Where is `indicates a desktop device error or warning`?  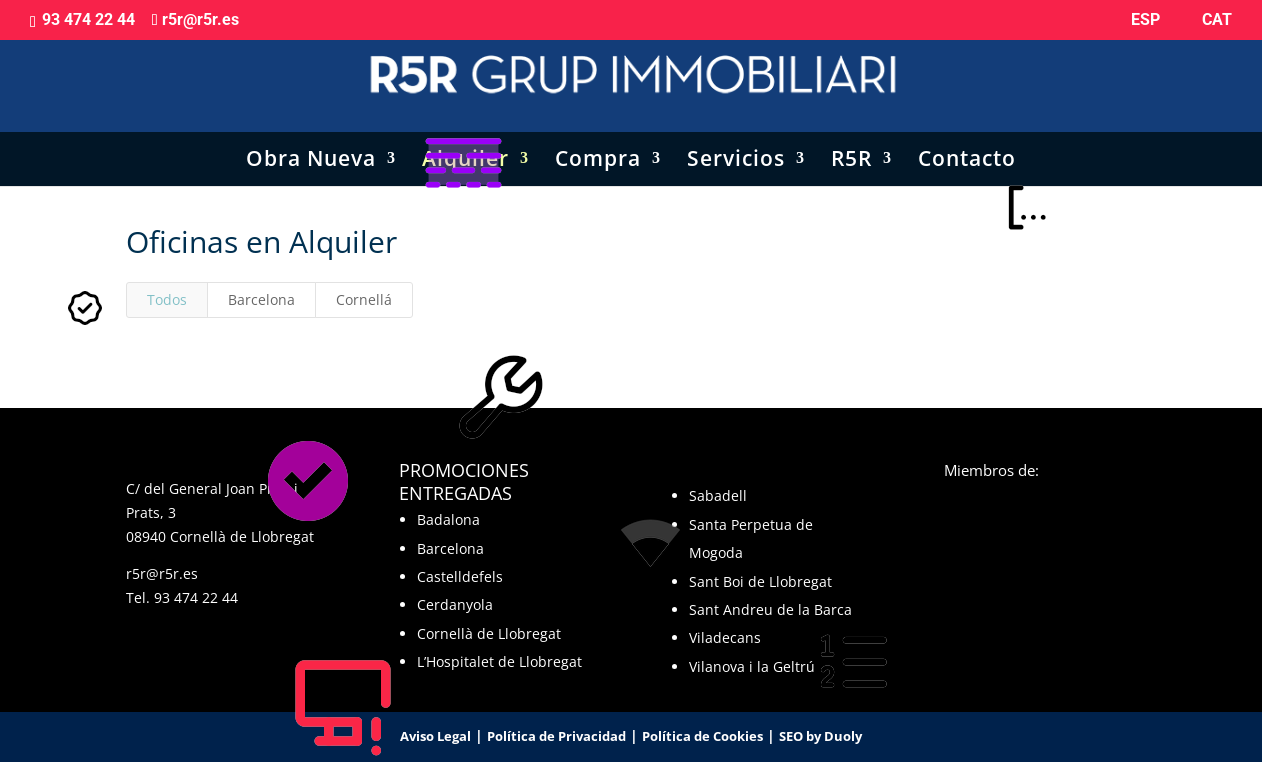 indicates a desktop device error or warning is located at coordinates (343, 703).